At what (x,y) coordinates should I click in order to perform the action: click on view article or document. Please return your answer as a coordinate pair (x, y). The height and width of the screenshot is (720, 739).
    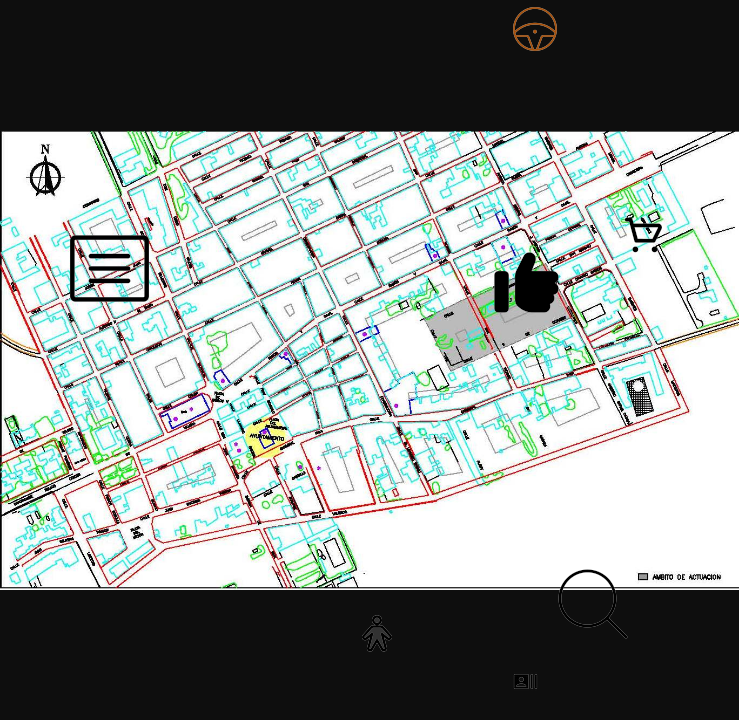
    Looking at the image, I should click on (109, 268).